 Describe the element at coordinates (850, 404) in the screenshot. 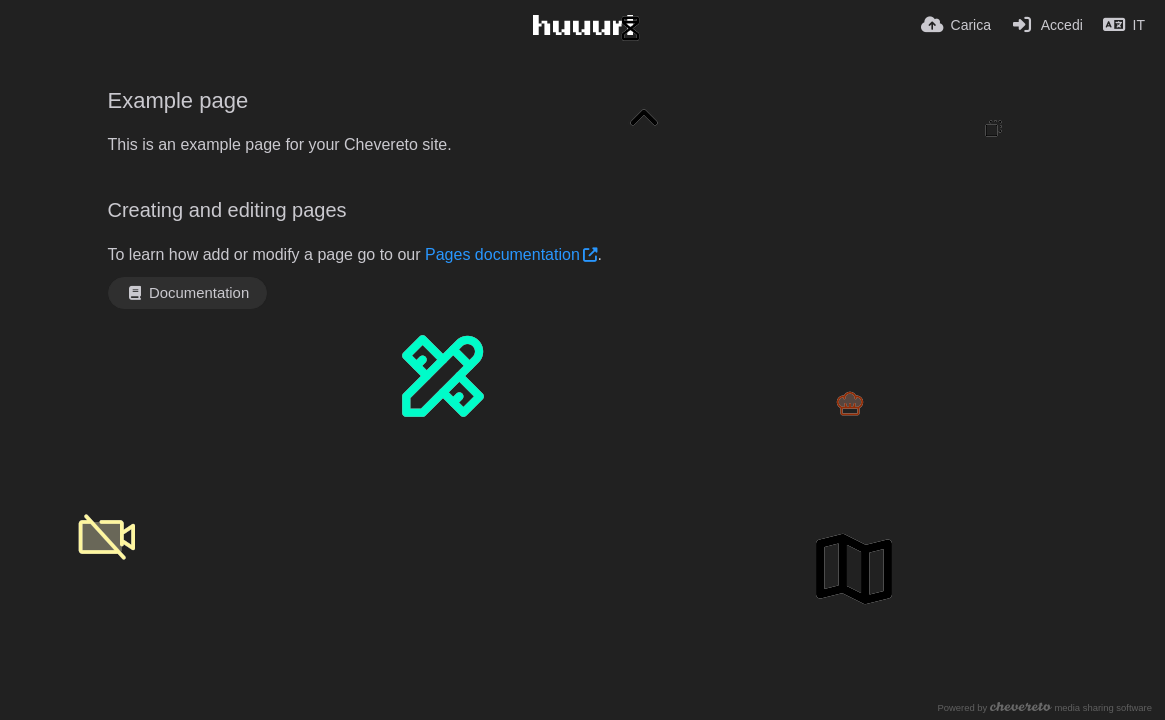

I see `browse recipes or cooking content` at that location.